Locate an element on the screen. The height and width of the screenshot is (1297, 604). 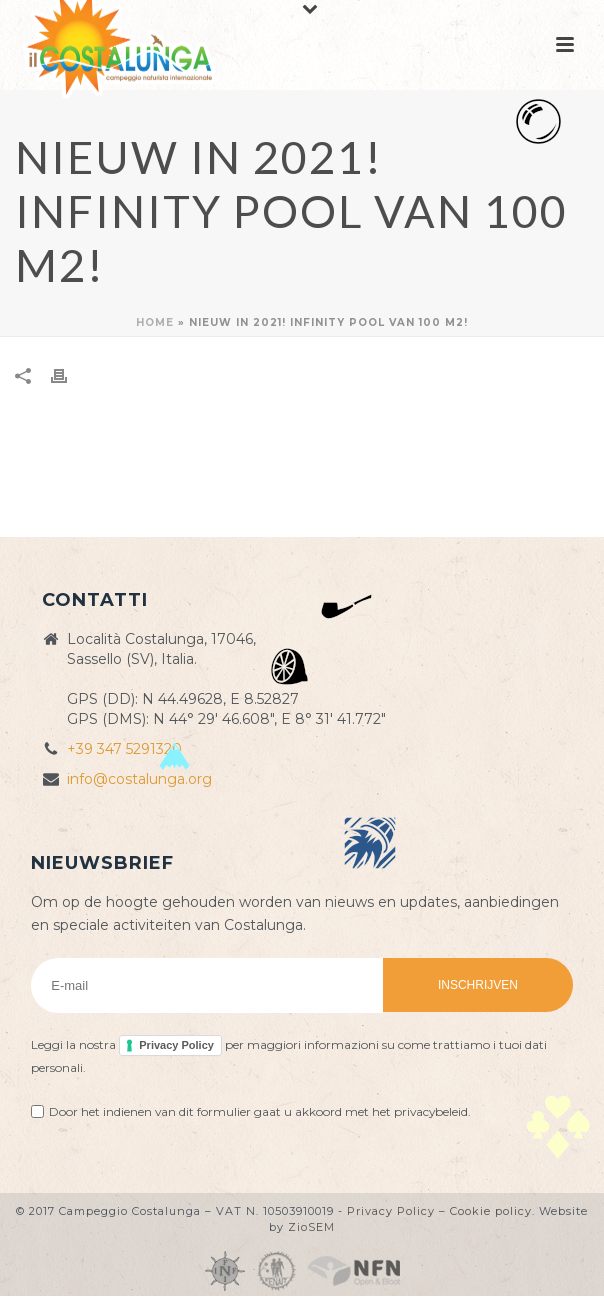
a collectible orb or power-up item is located at coordinates (538, 121).